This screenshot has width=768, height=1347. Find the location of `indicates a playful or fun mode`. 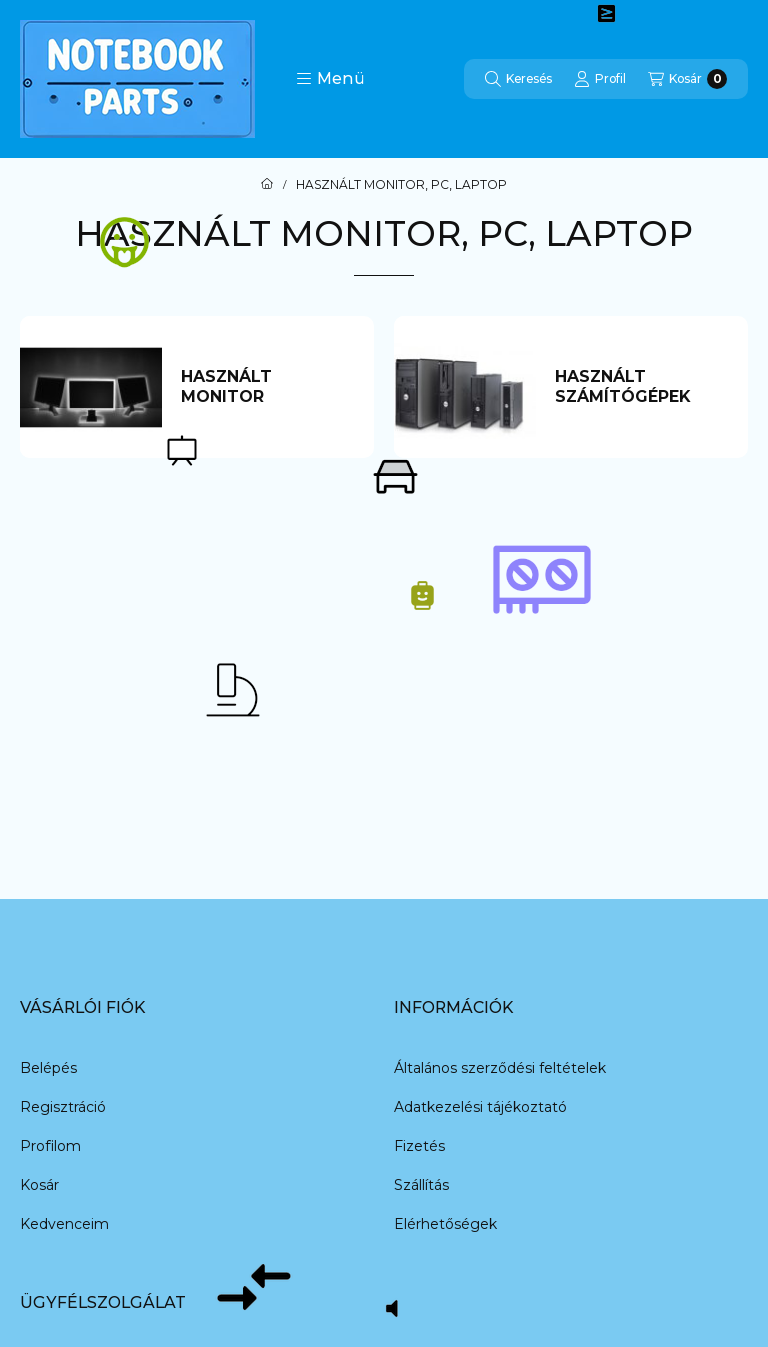

indicates a playful or fun mode is located at coordinates (422, 595).